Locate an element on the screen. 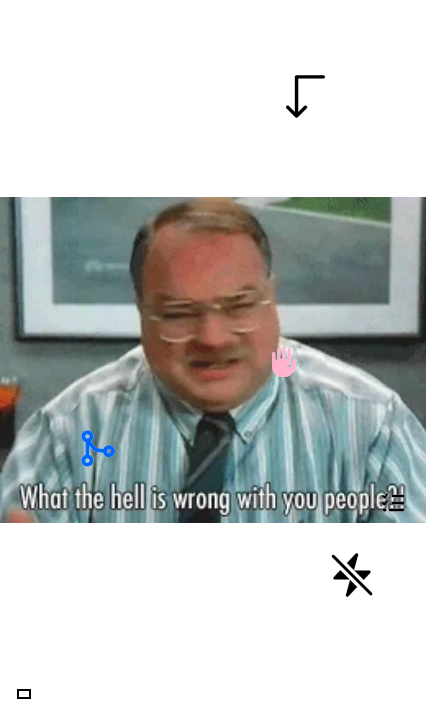 This screenshot has height=720, width=426. flash or lightning feature disabled is located at coordinates (352, 575).